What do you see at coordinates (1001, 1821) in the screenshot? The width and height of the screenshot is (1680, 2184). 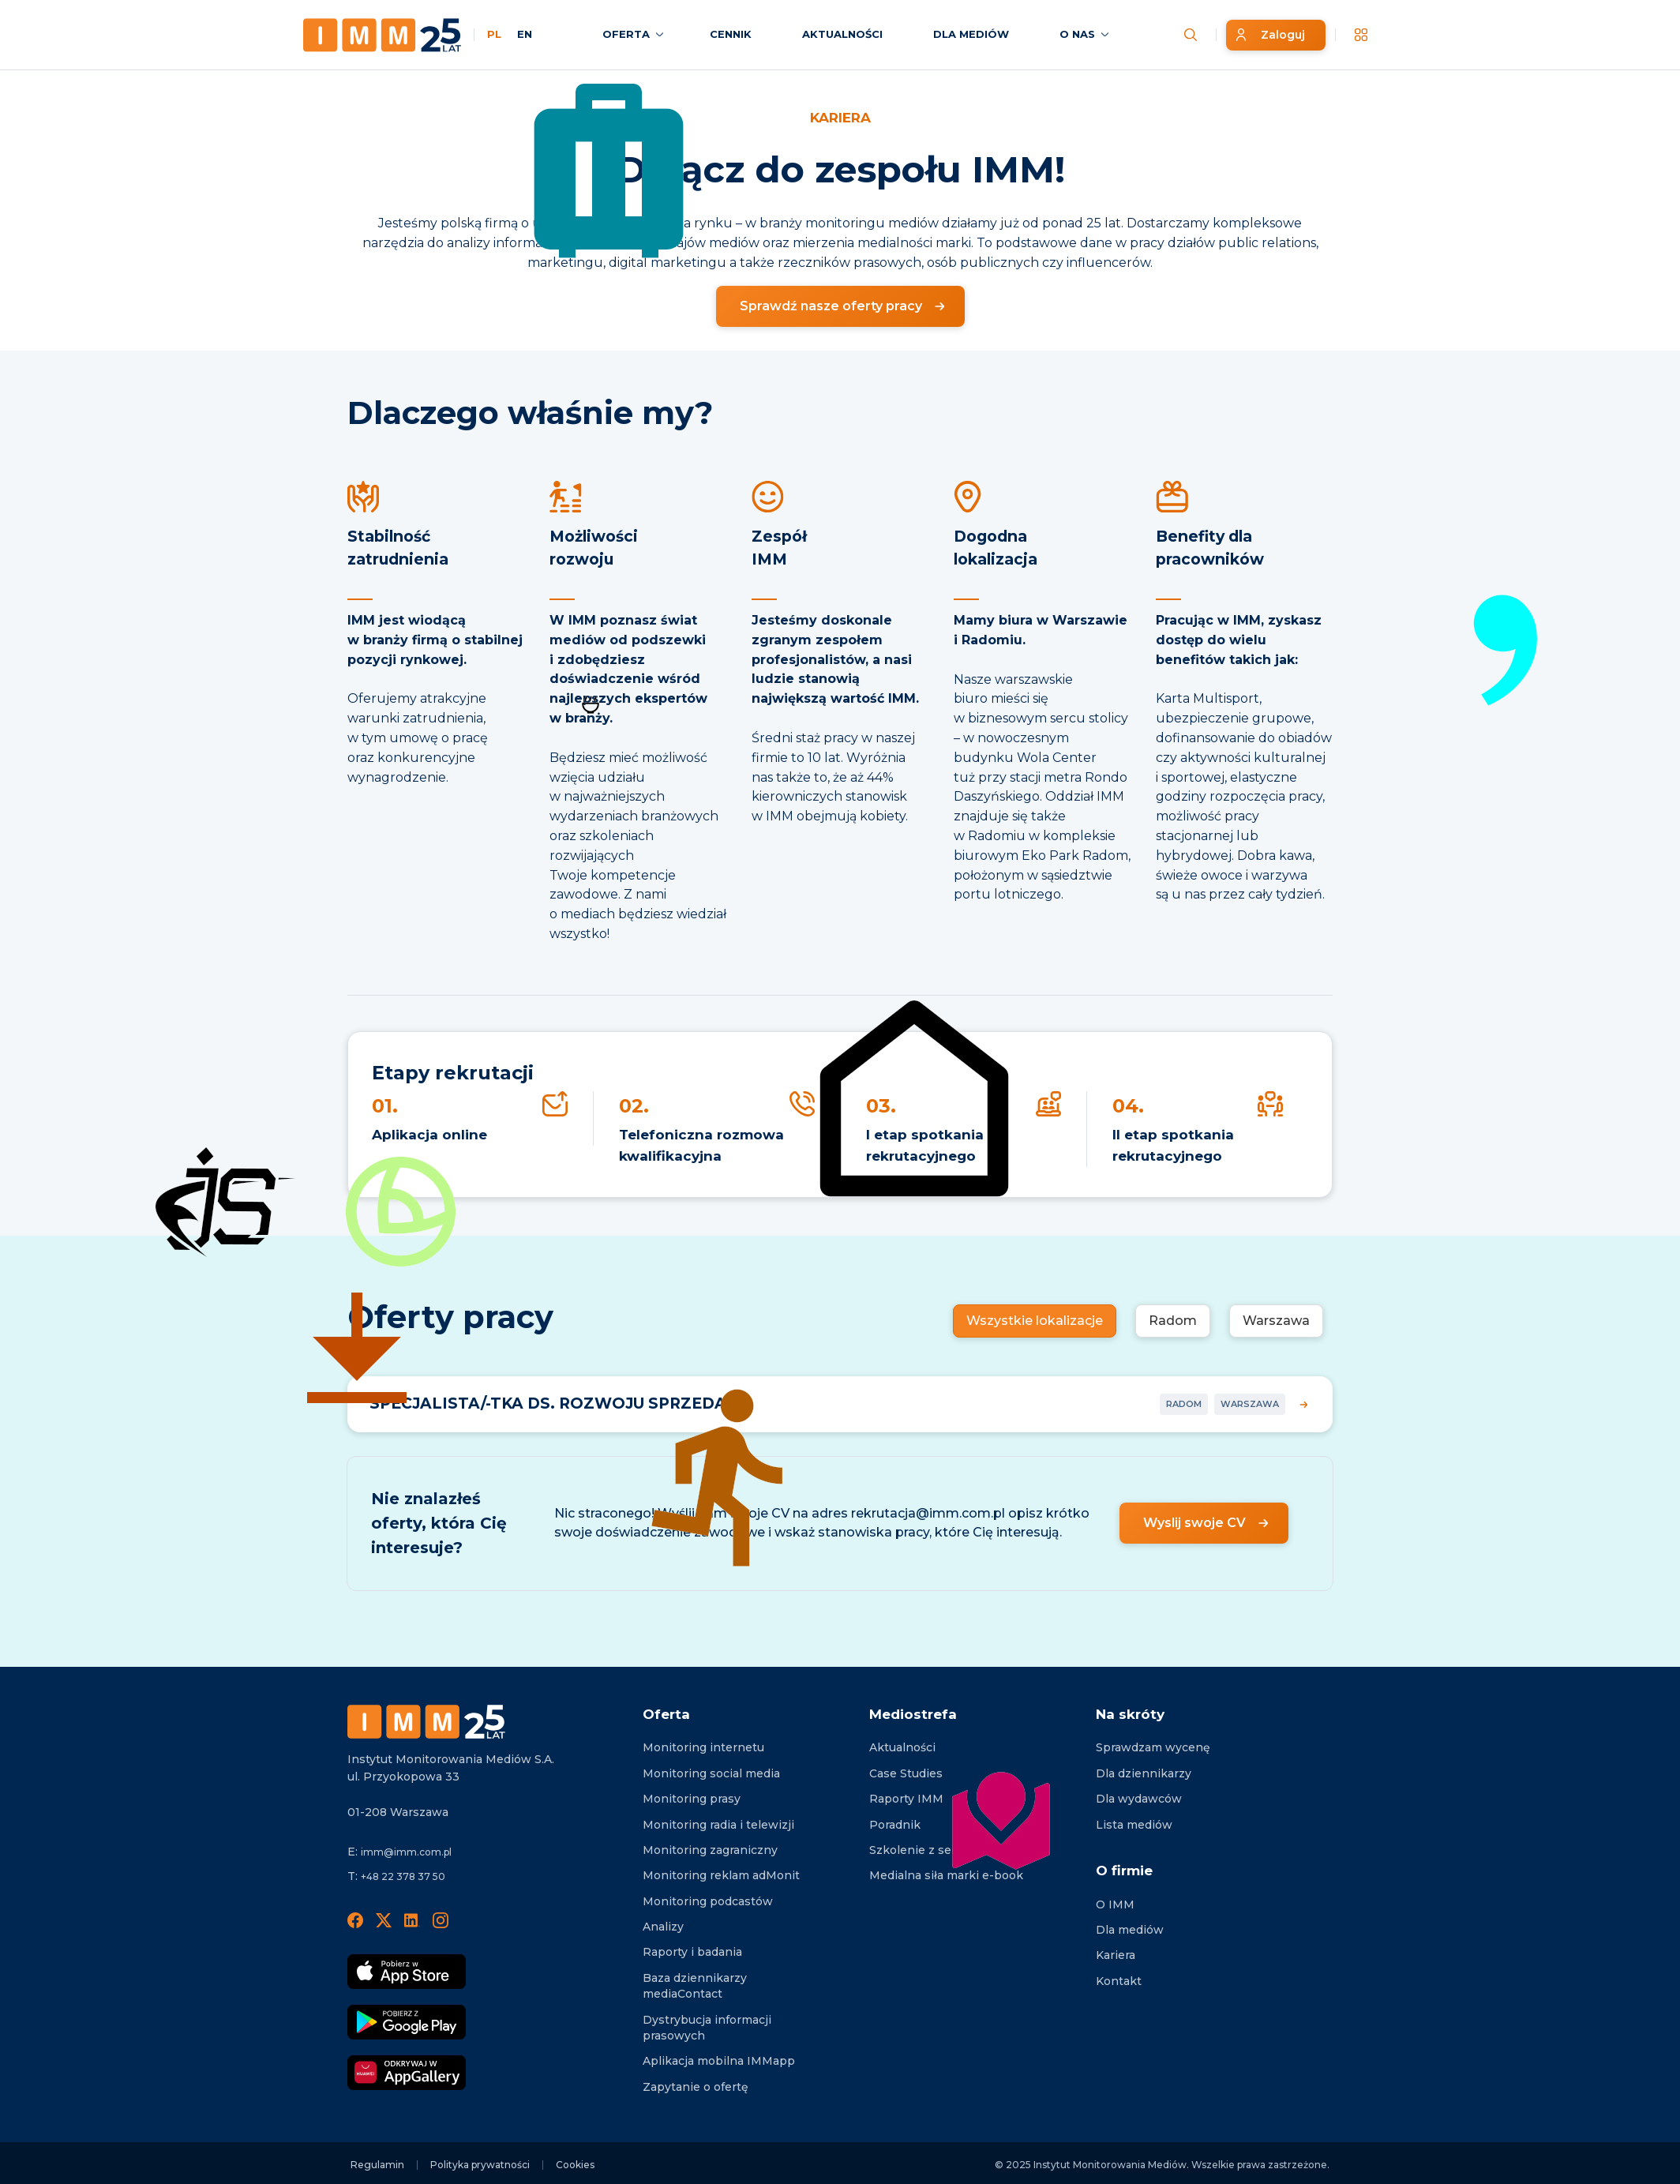 I see `view map with pinned location` at bounding box center [1001, 1821].